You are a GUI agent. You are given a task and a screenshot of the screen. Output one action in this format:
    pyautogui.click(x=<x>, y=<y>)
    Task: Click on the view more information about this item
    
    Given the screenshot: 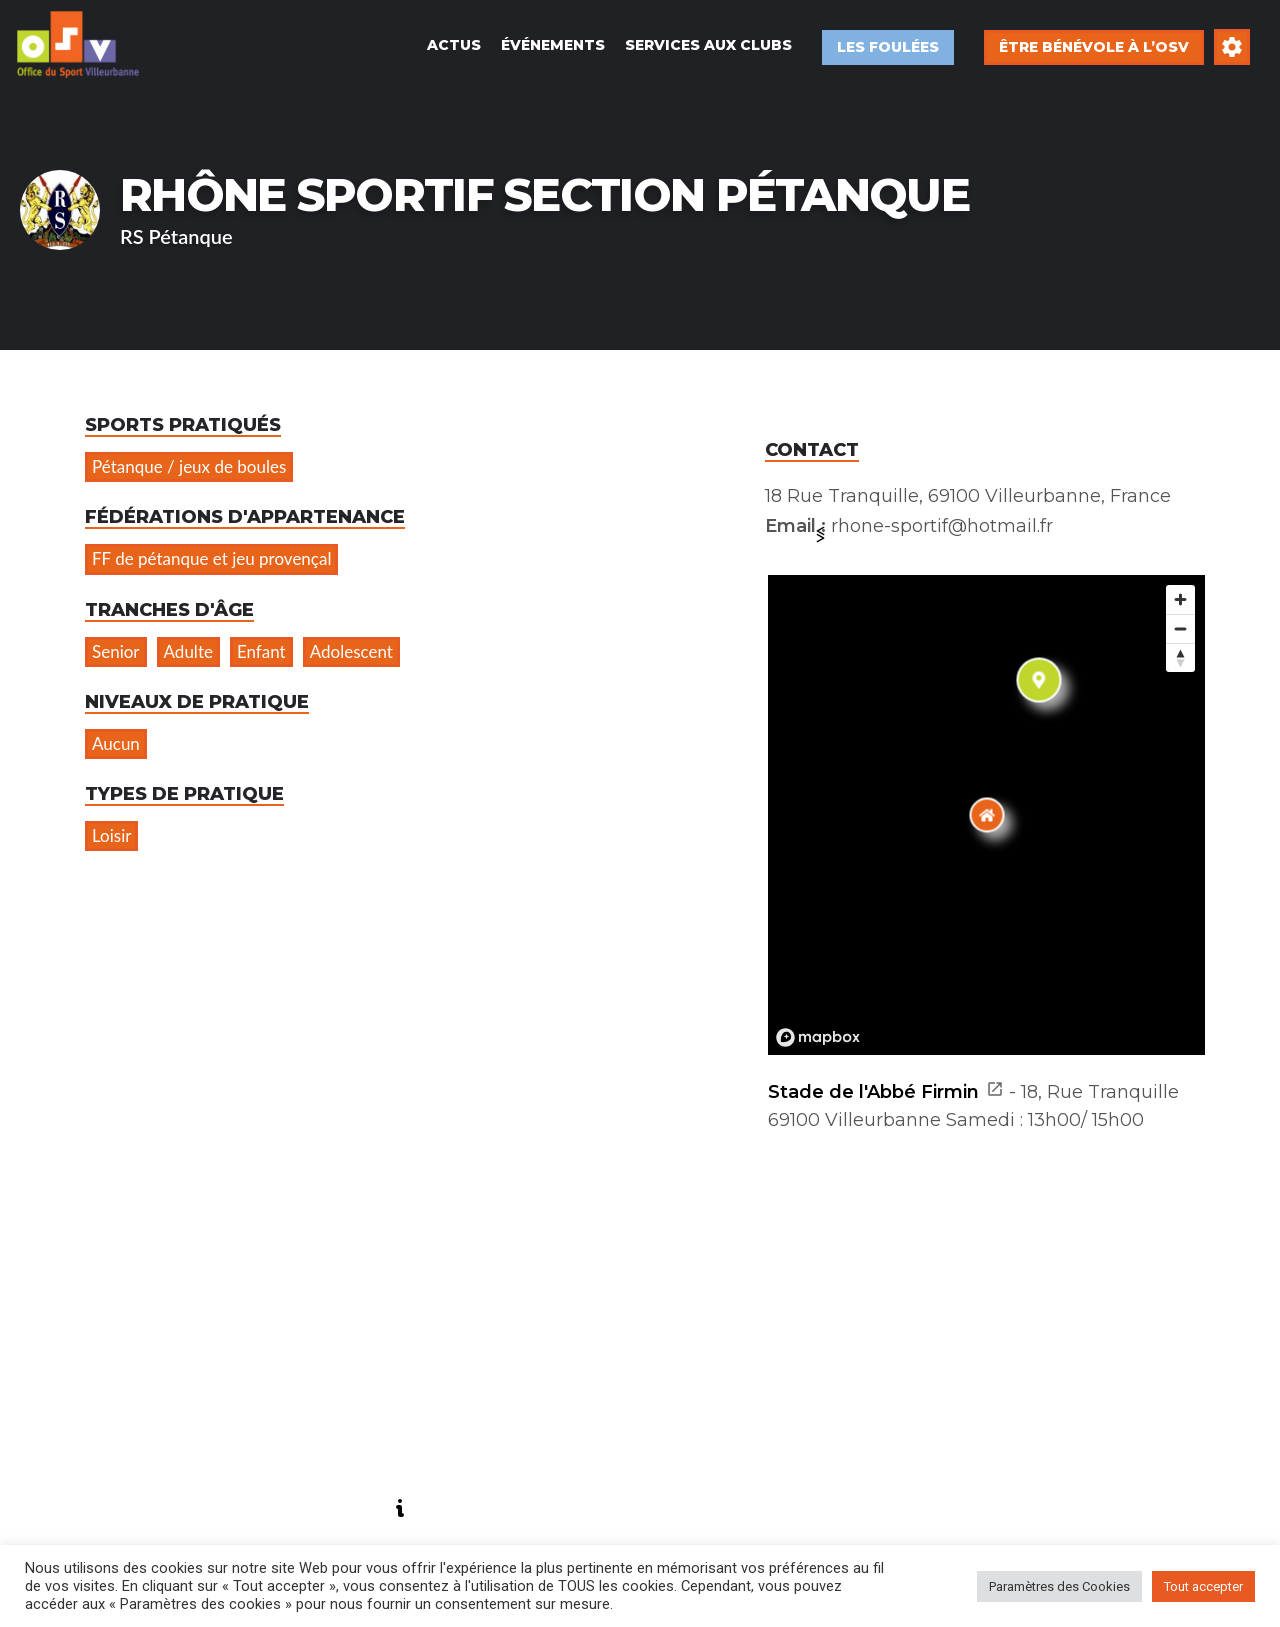 What is the action you would take?
    pyautogui.click(x=400, y=1507)
    